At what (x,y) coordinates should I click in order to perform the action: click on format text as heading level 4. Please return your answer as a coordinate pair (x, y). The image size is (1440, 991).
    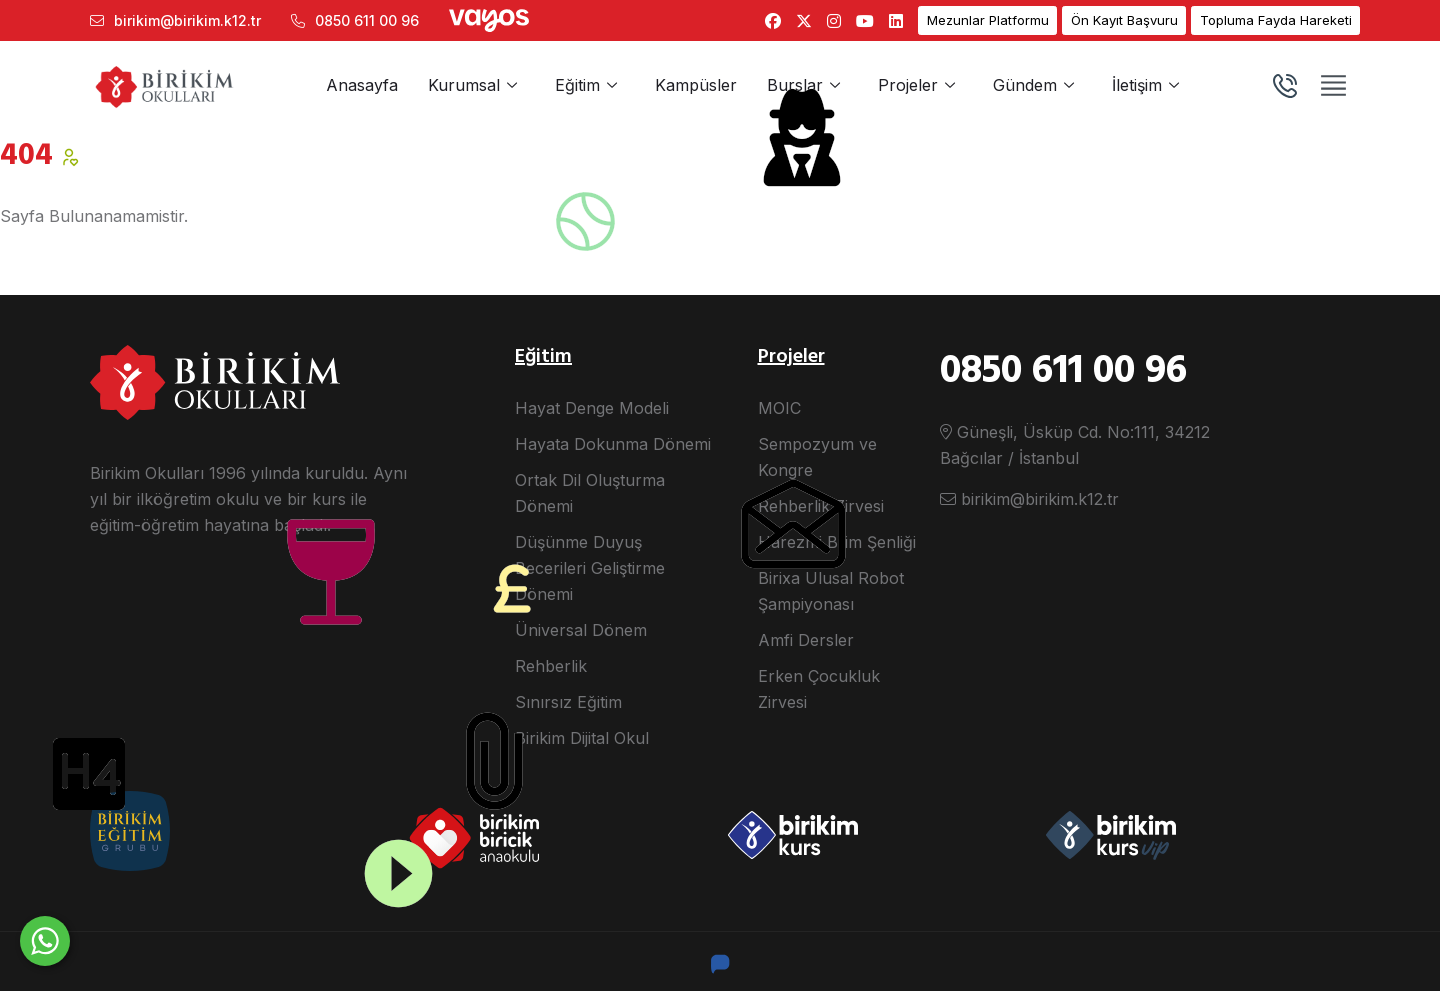
    Looking at the image, I should click on (89, 774).